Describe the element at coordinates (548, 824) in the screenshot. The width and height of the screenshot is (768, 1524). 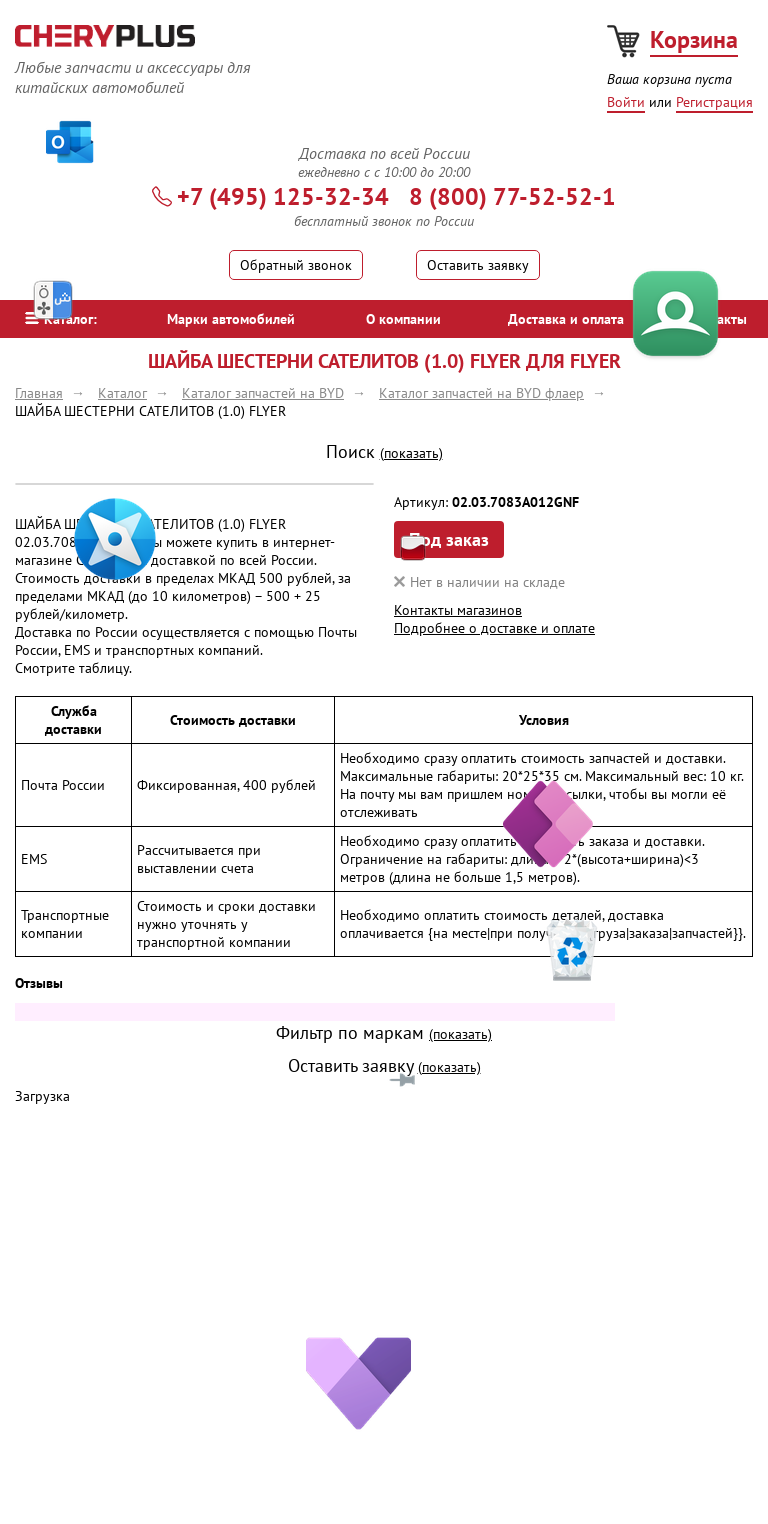
I see `open Microsoft Power Apps` at that location.